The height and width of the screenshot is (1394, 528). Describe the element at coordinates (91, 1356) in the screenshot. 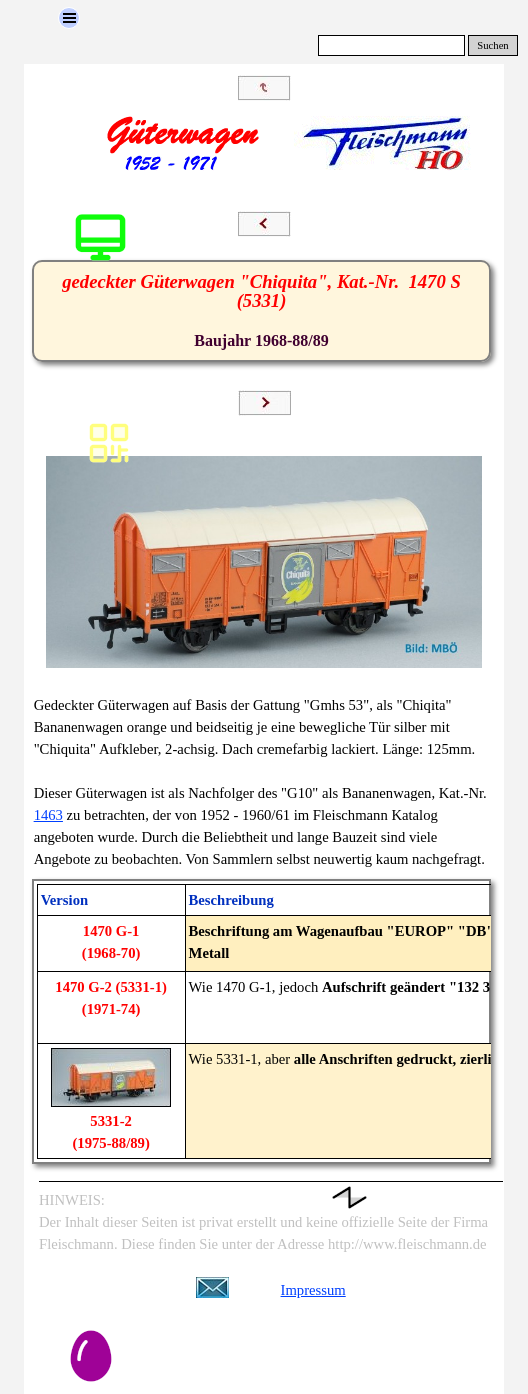

I see `indicates food or breakfast-related content` at that location.